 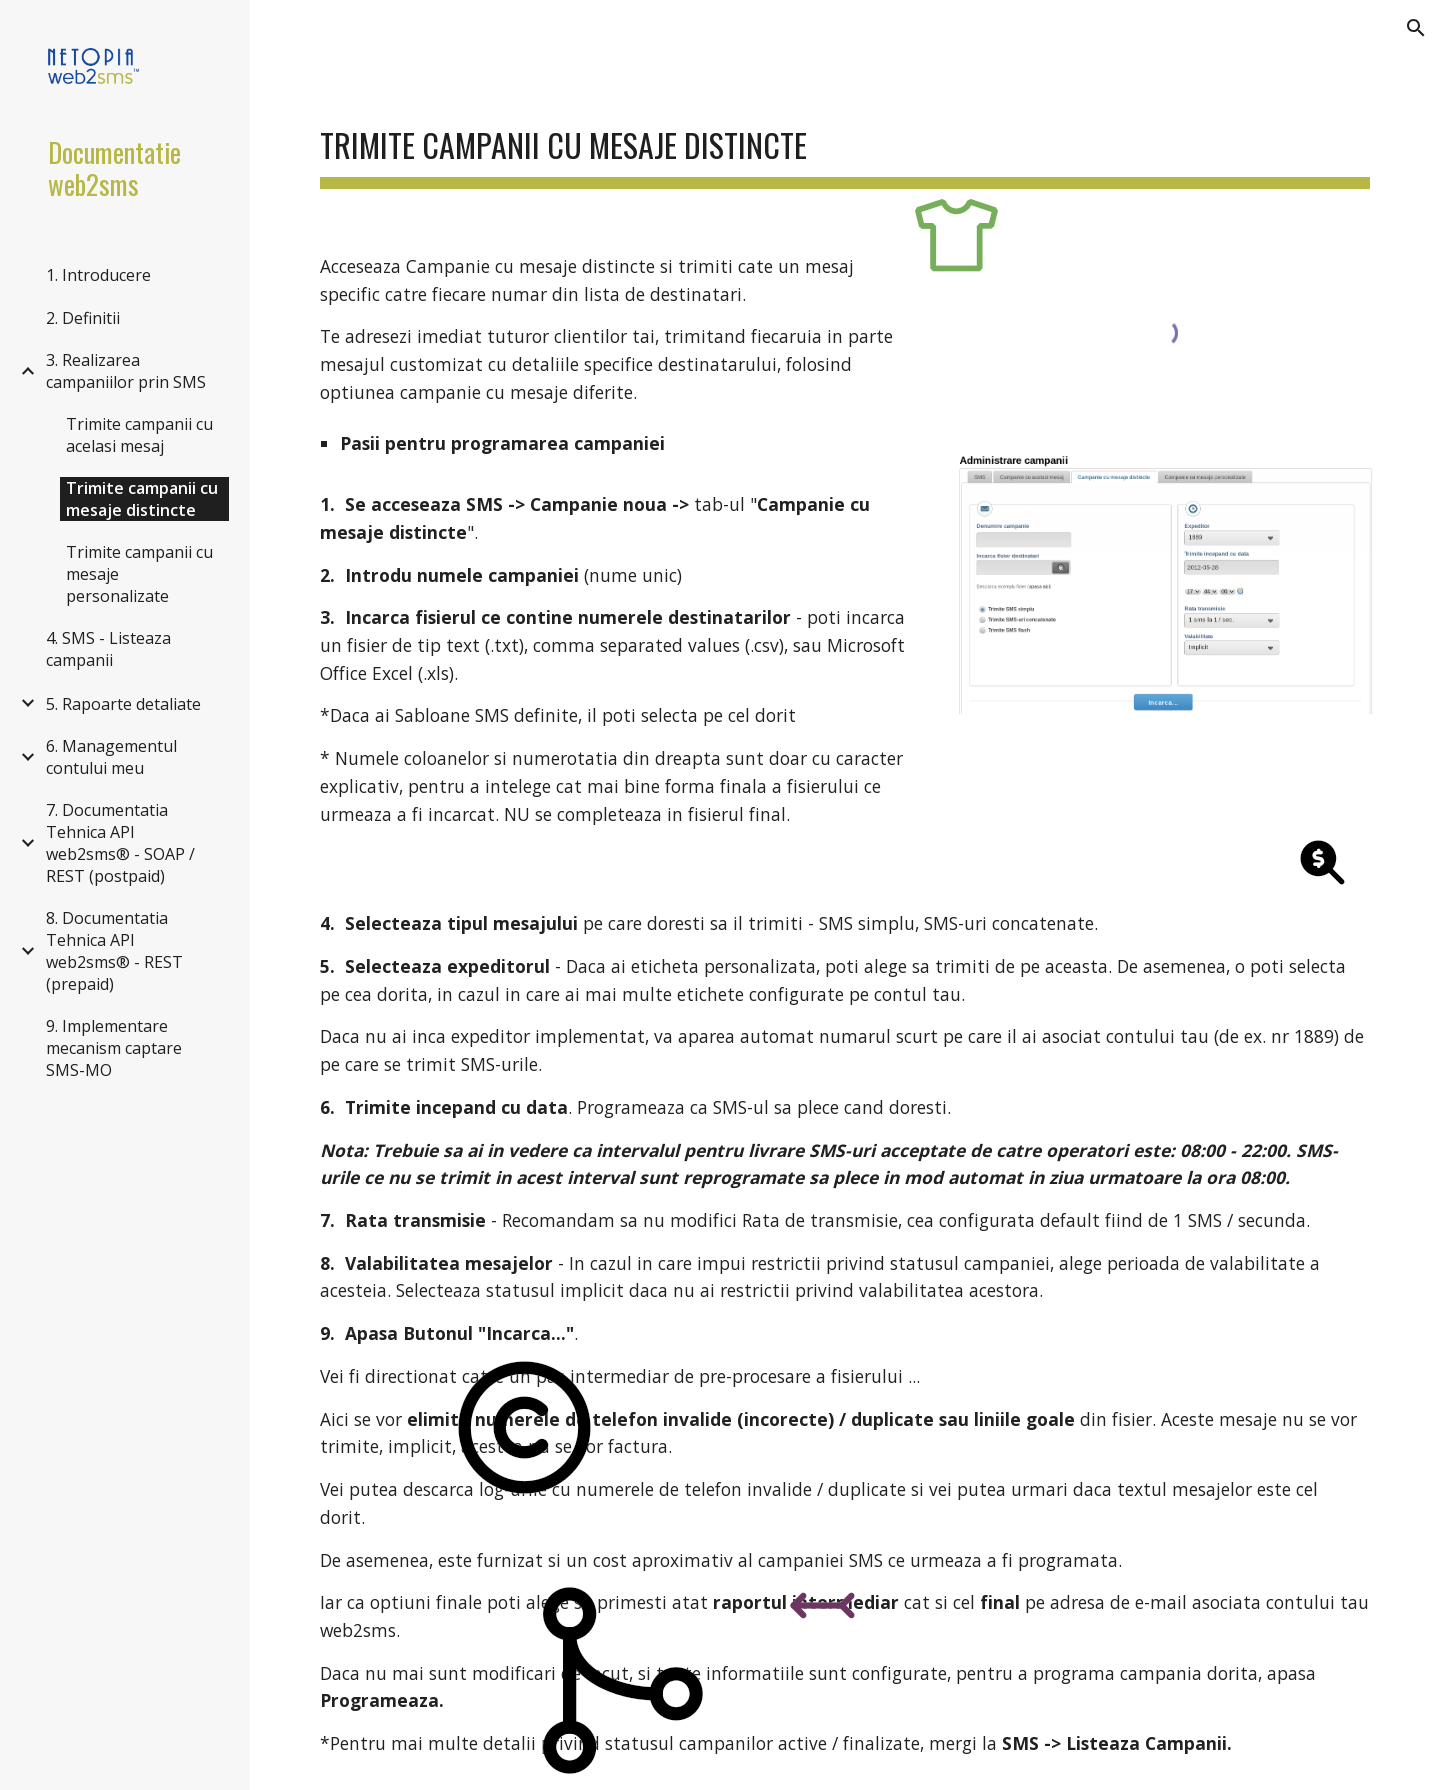 I want to click on select team or player jersey, so click(x=956, y=234).